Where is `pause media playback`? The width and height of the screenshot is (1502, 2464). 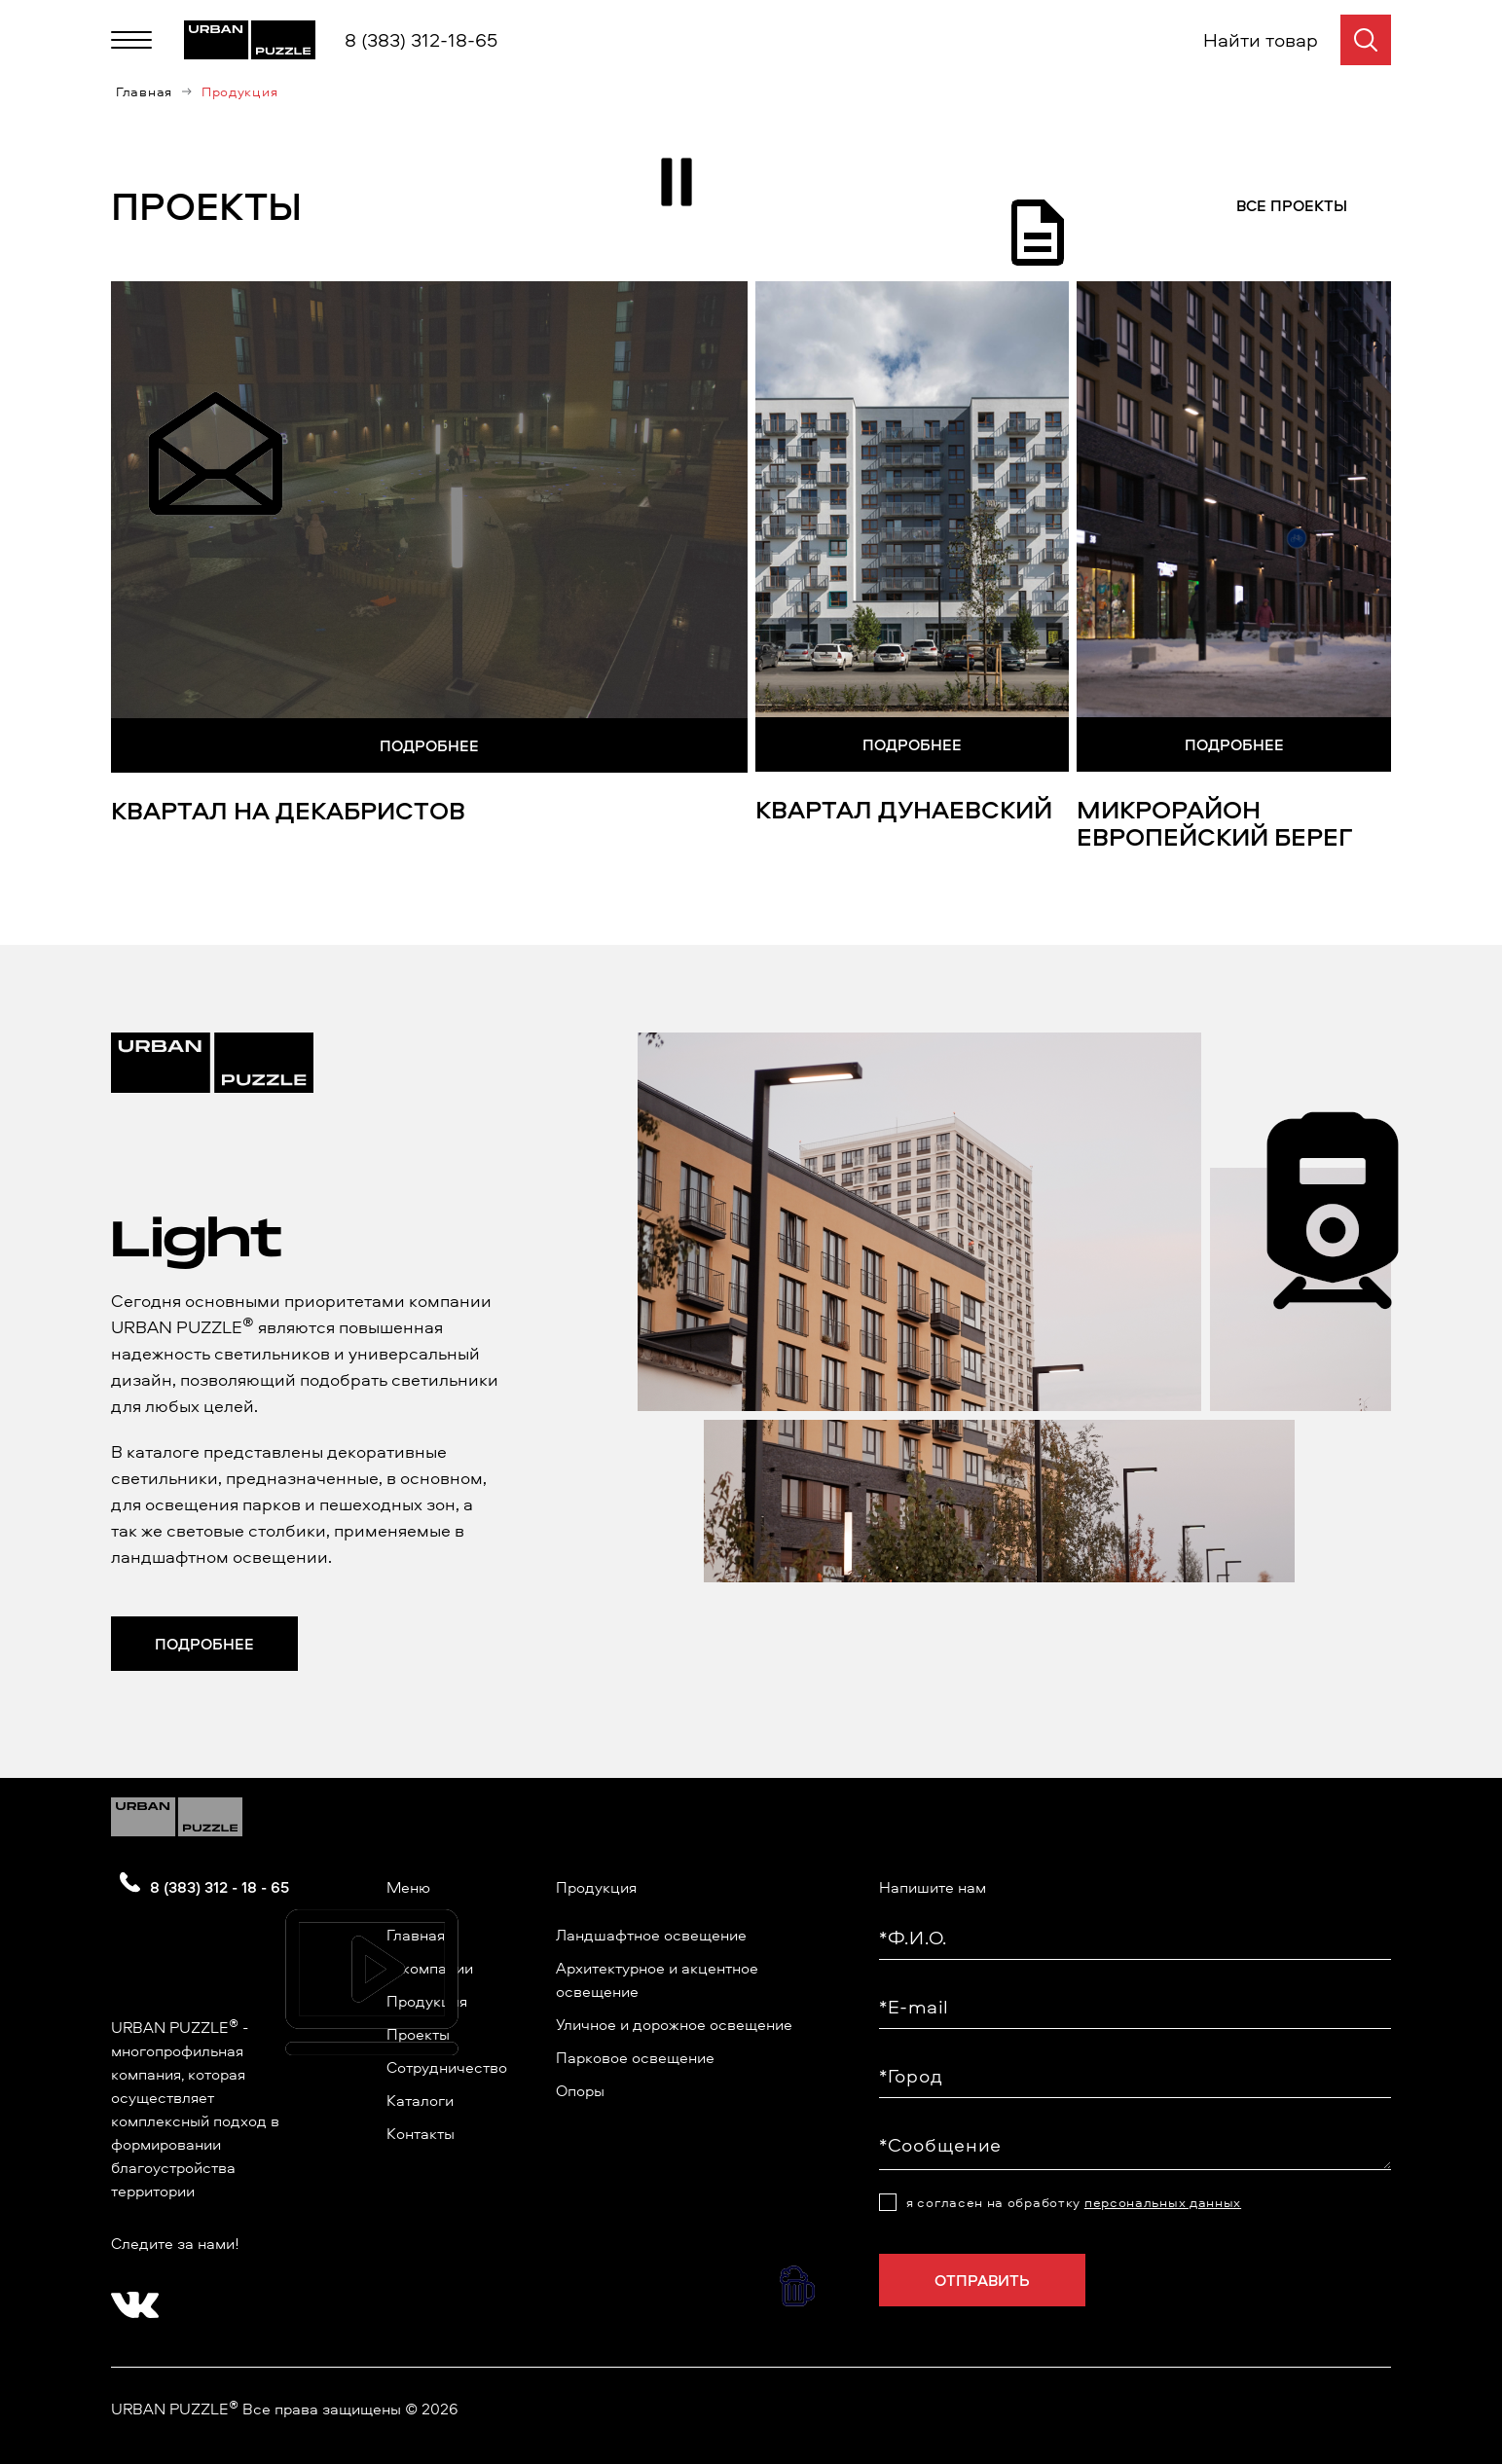 pause media playback is located at coordinates (677, 182).